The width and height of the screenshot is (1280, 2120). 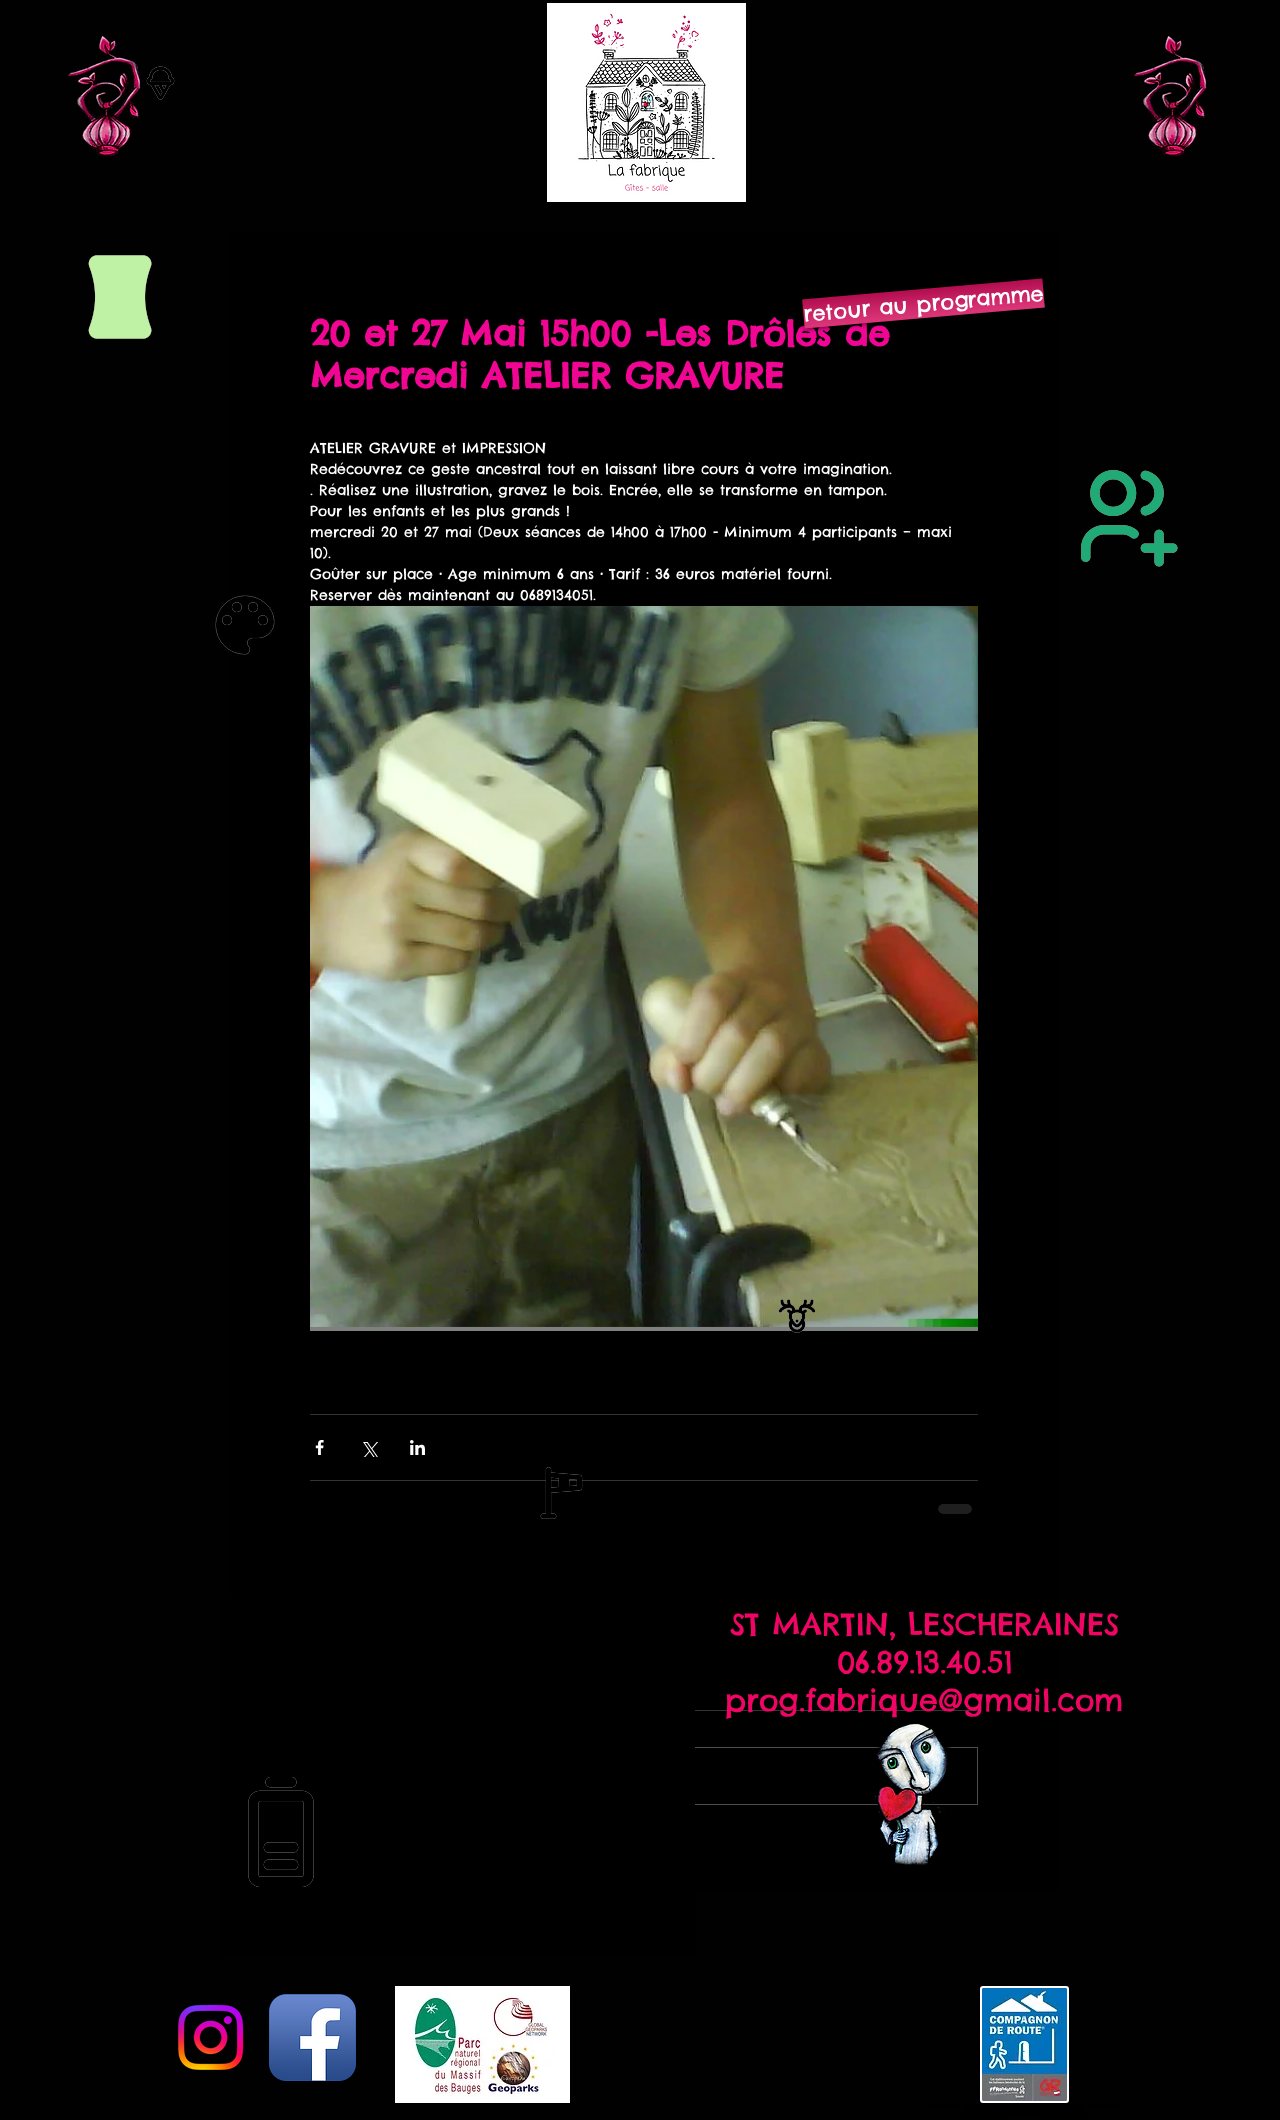 I want to click on access color or theme customization options, so click(x=245, y=625).